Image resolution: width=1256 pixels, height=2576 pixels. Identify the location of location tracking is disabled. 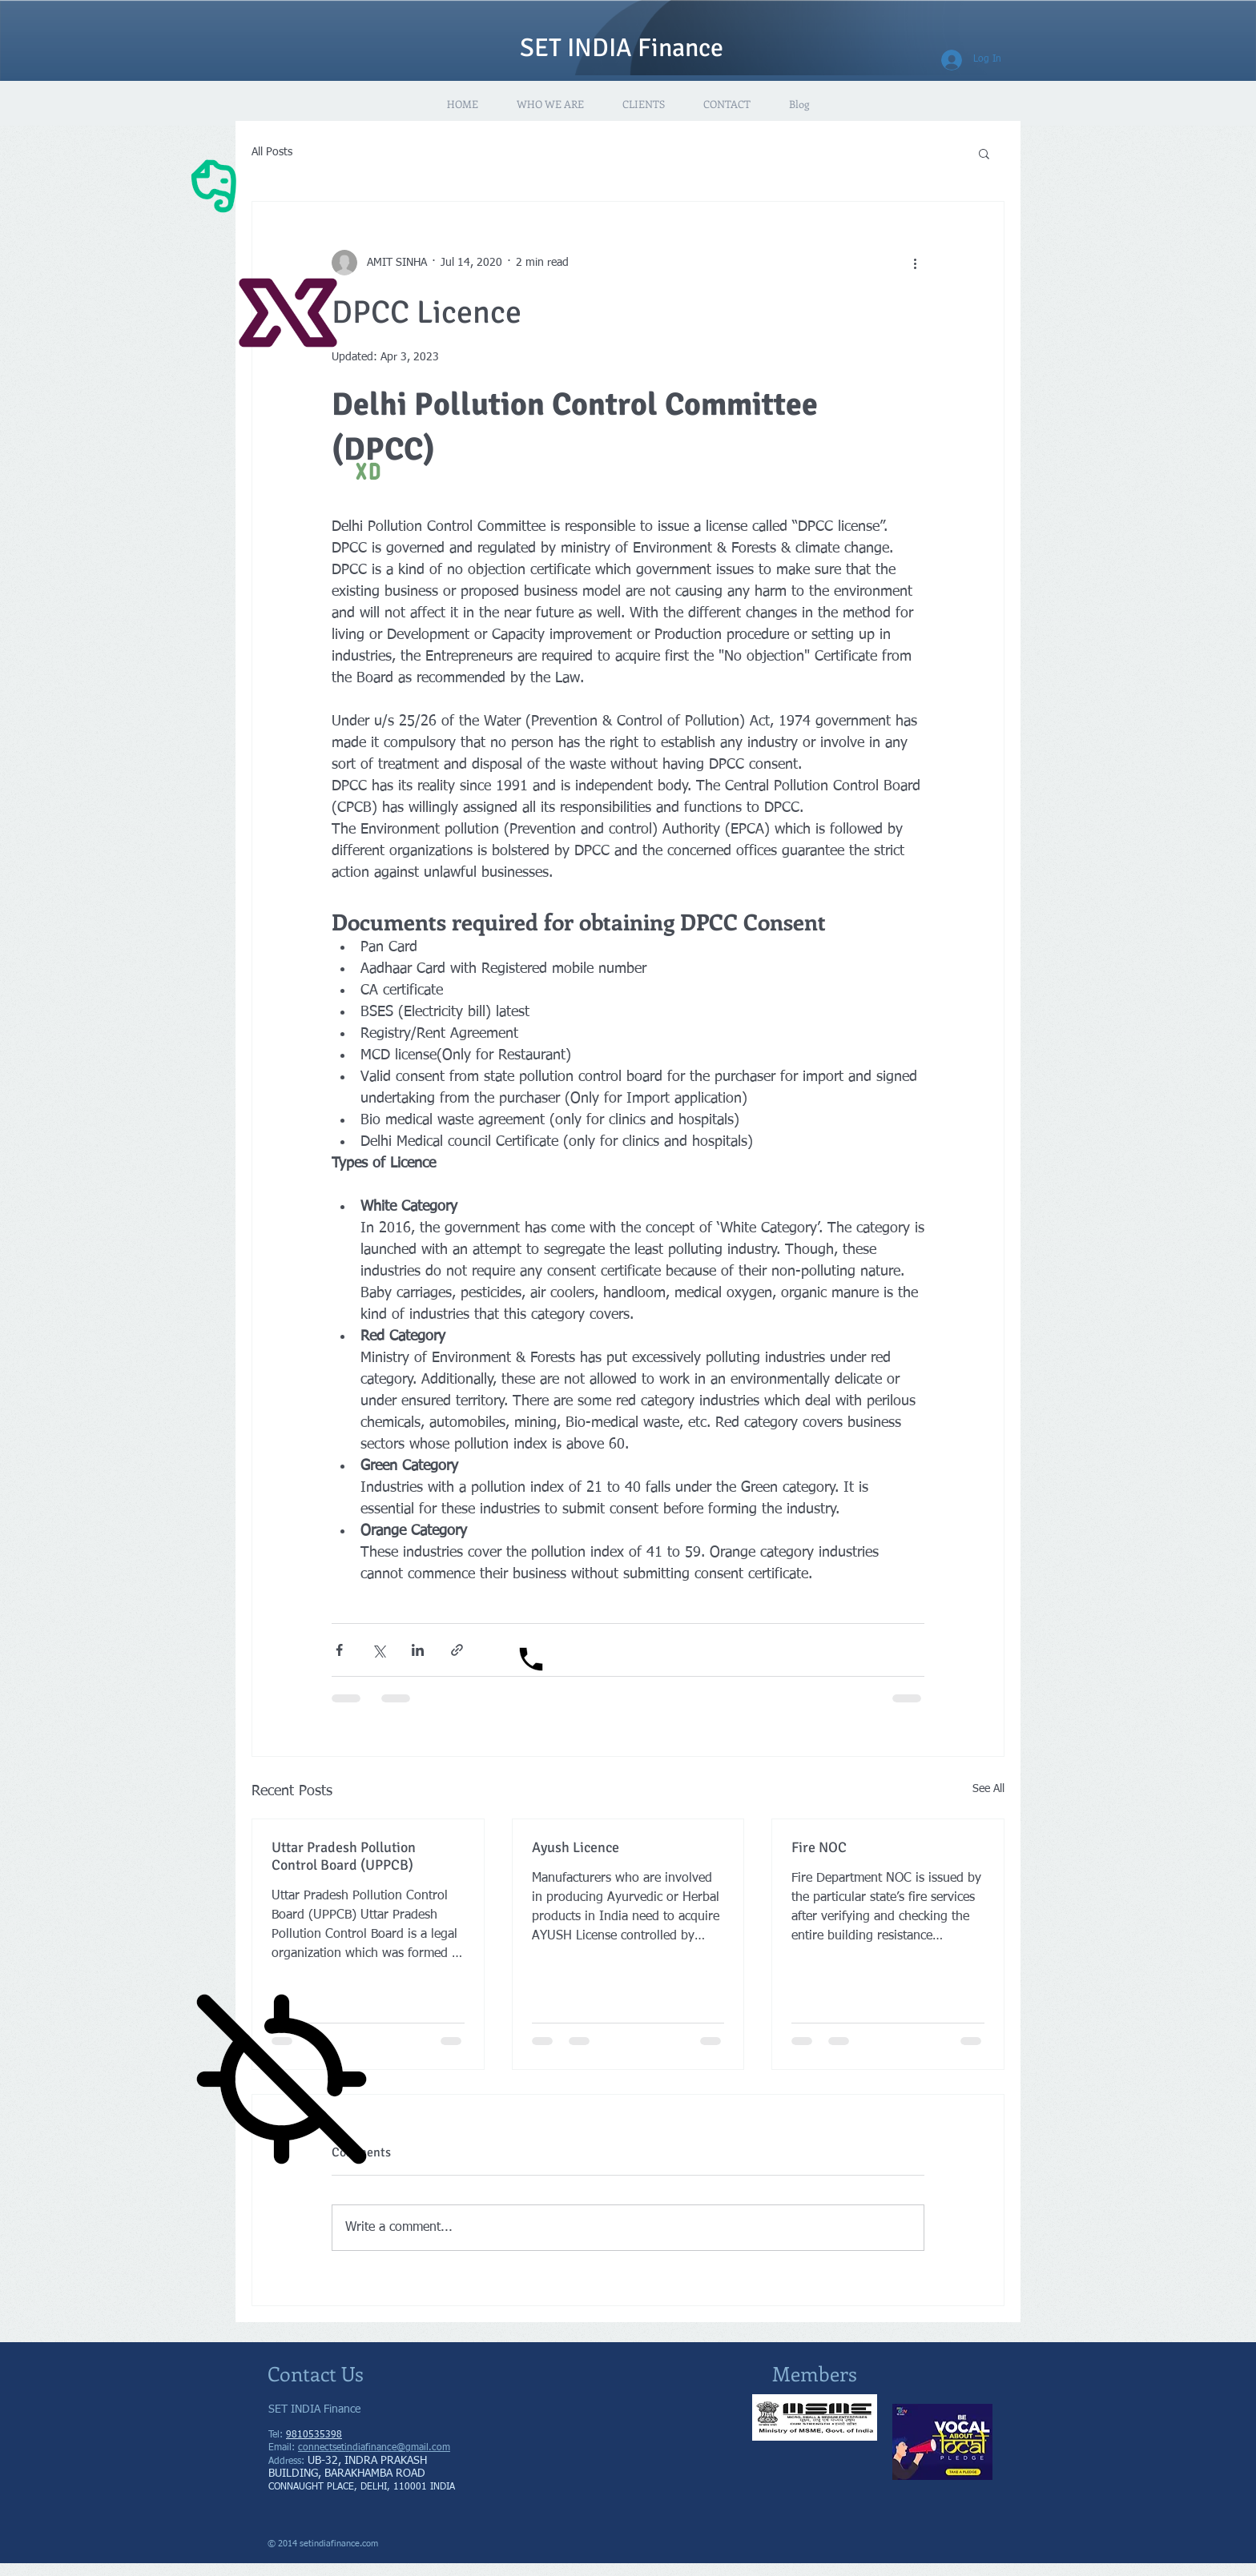
(281, 2079).